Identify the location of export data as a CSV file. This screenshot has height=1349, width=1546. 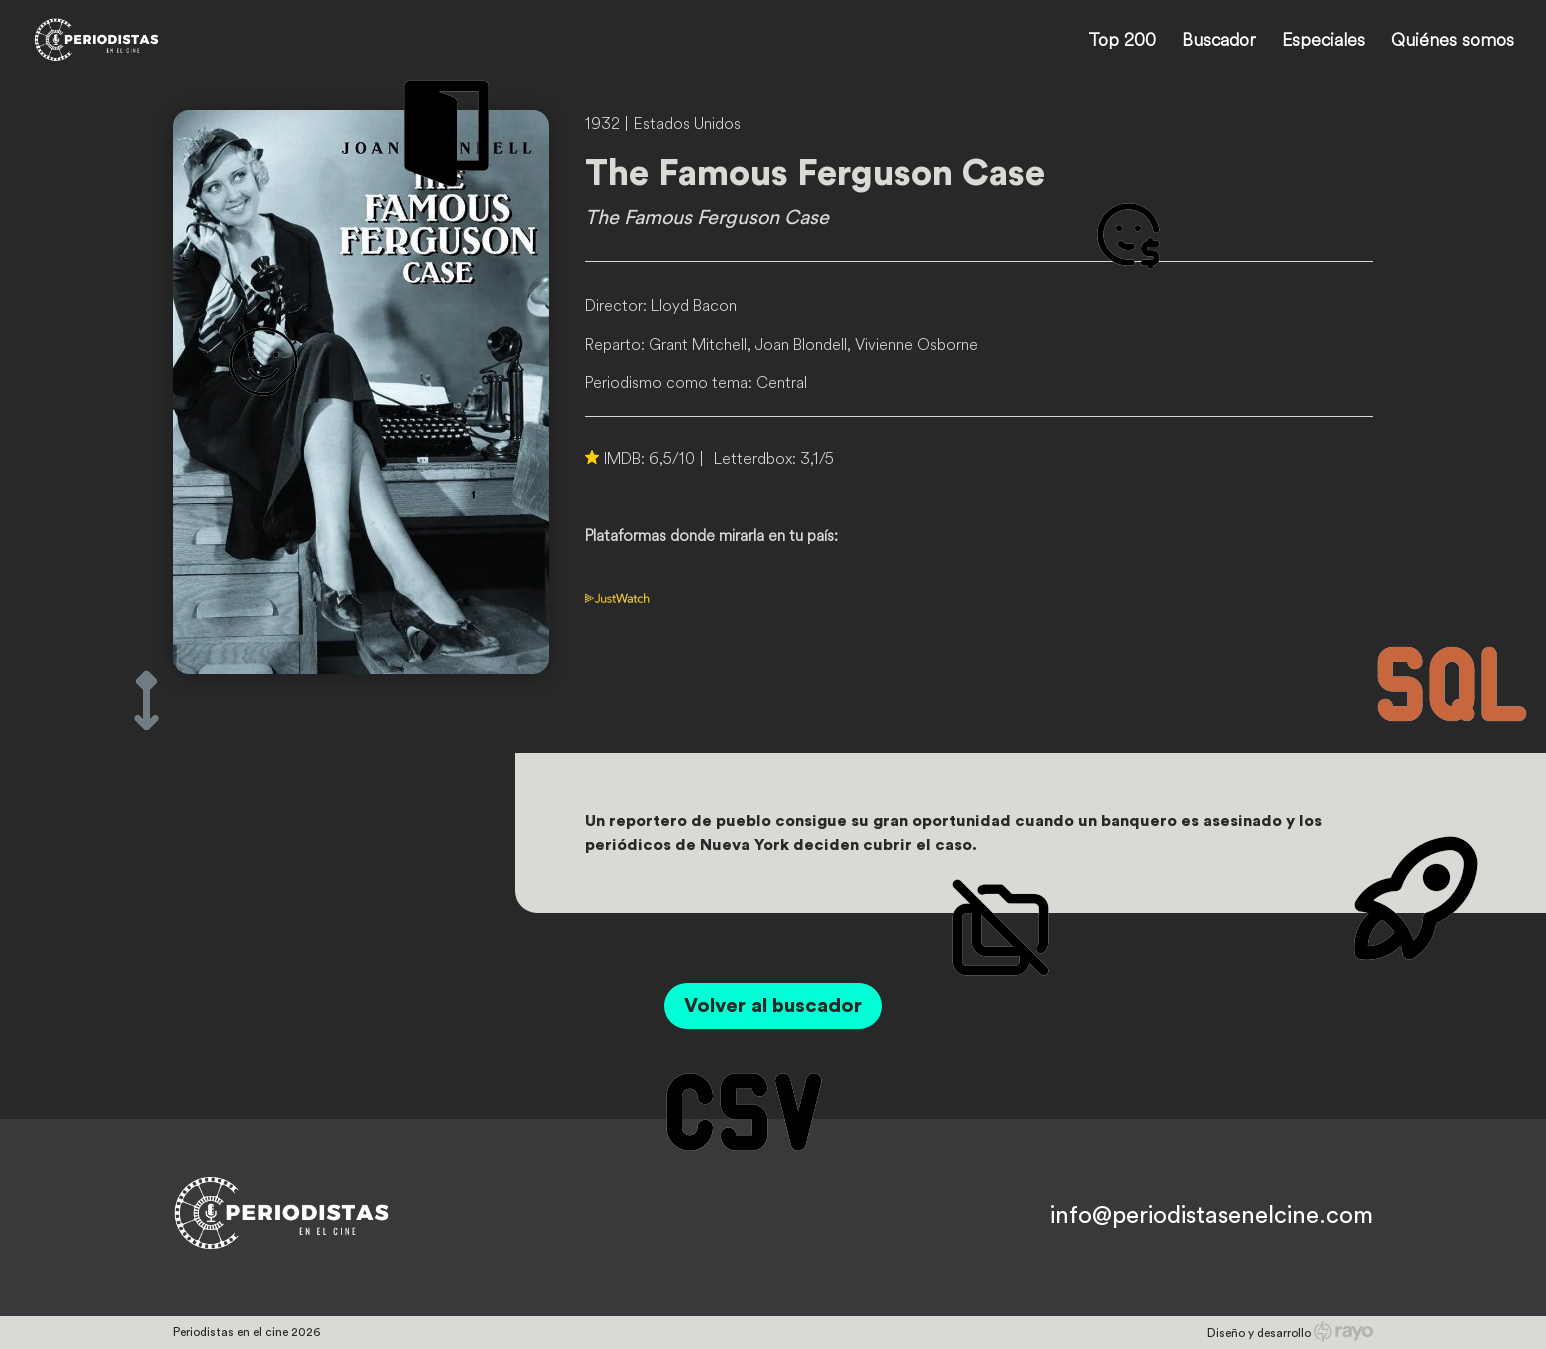
(744, 1112).